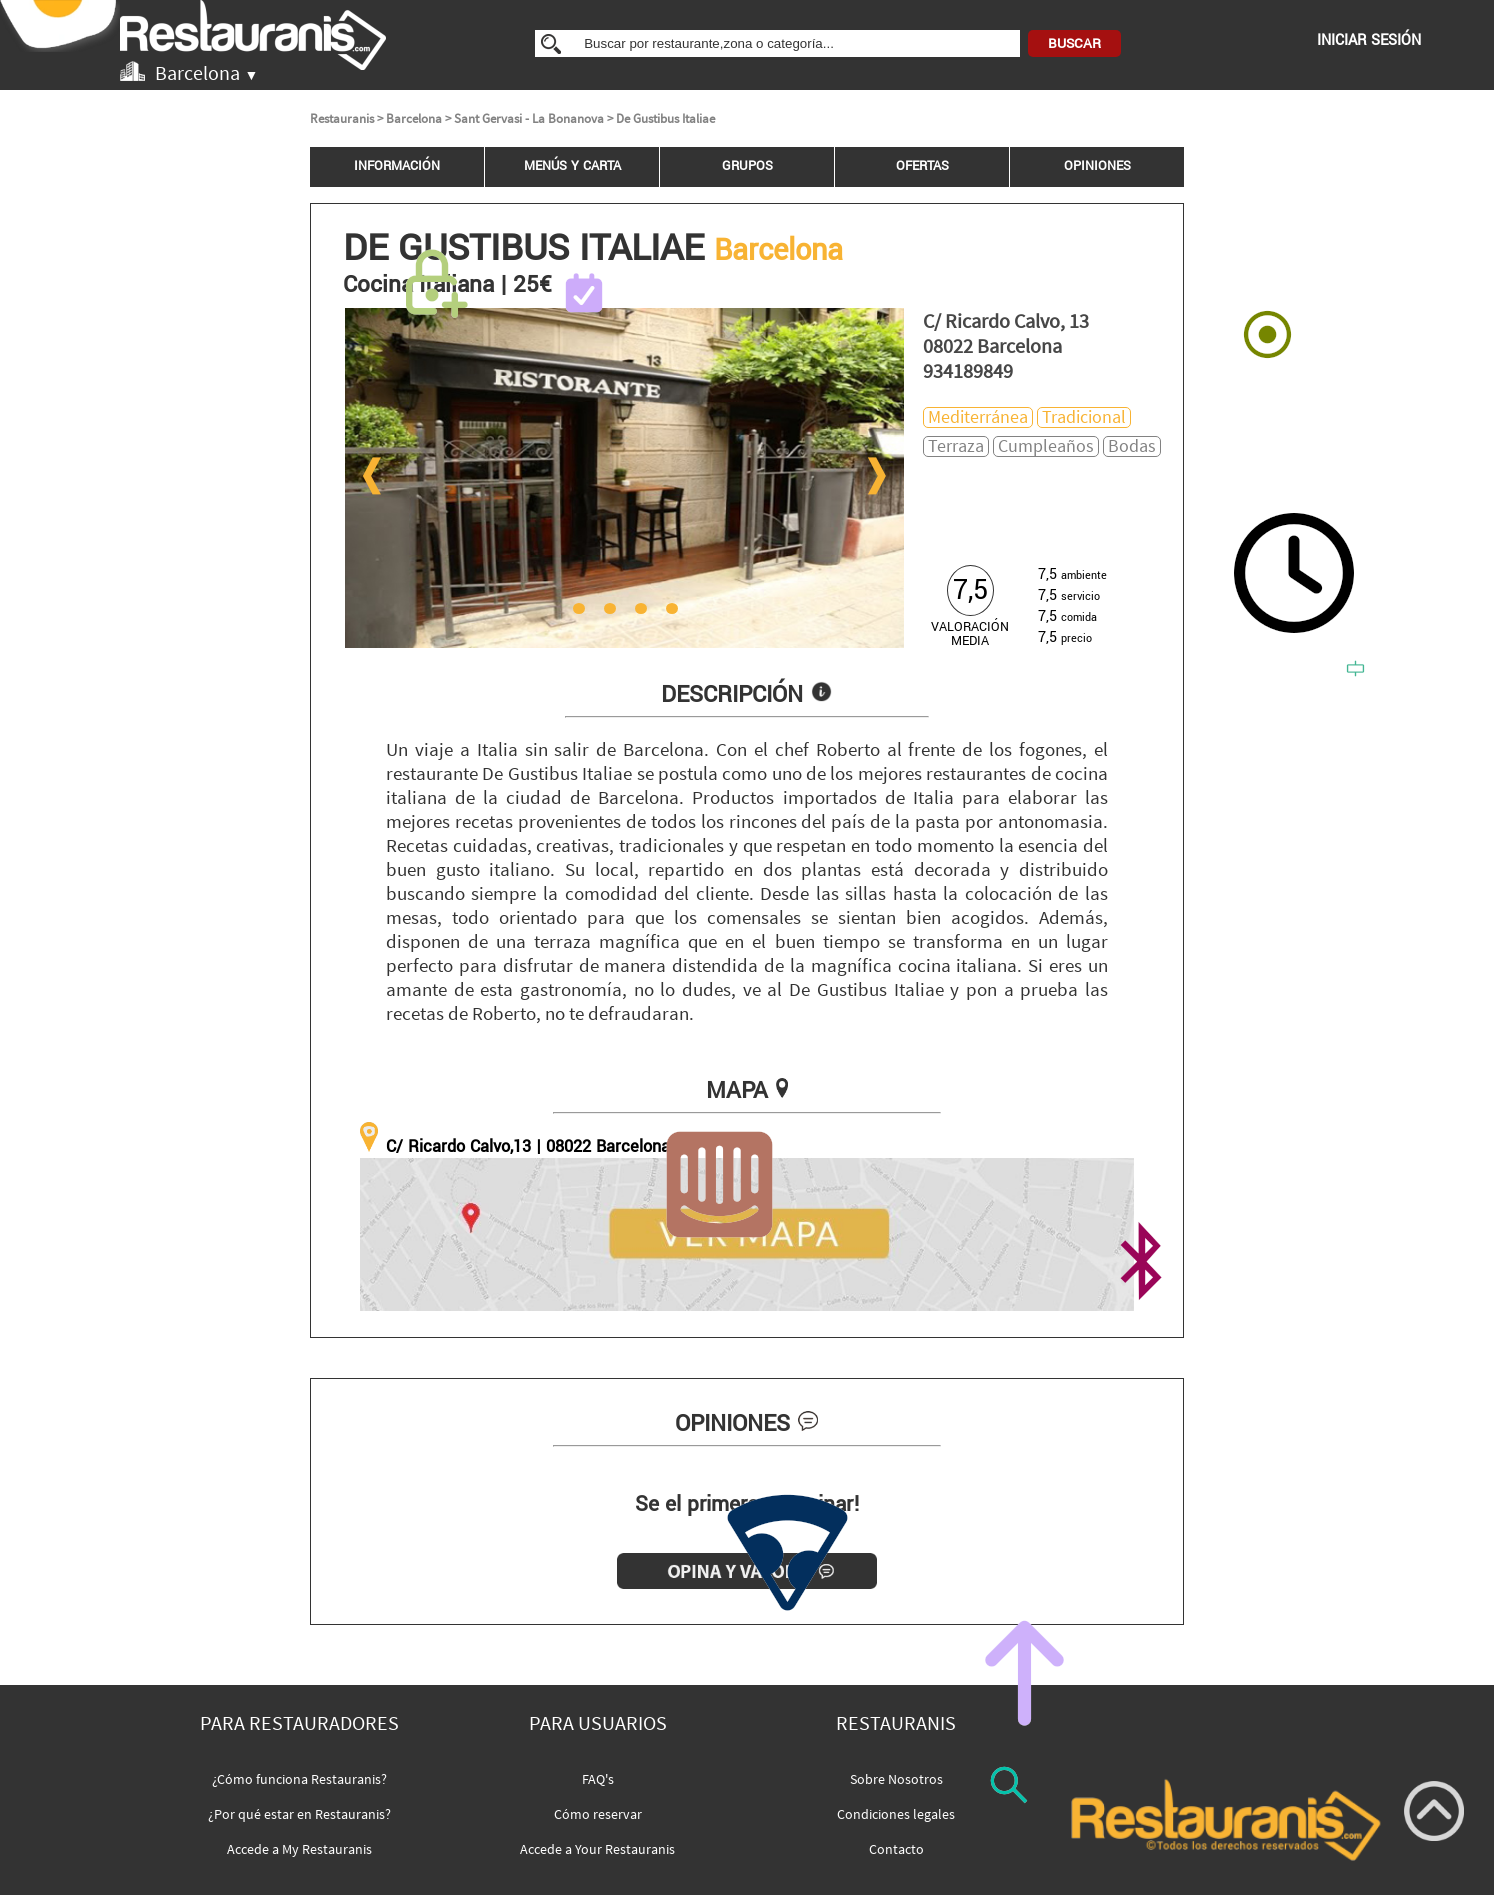 Image resolution: width=1494 pixels, height=1895 pixels. What do you see at coordinates (1267, 334) in the screenshot?
I see `select this option (radio button)` at bounding box center [1267, 334].